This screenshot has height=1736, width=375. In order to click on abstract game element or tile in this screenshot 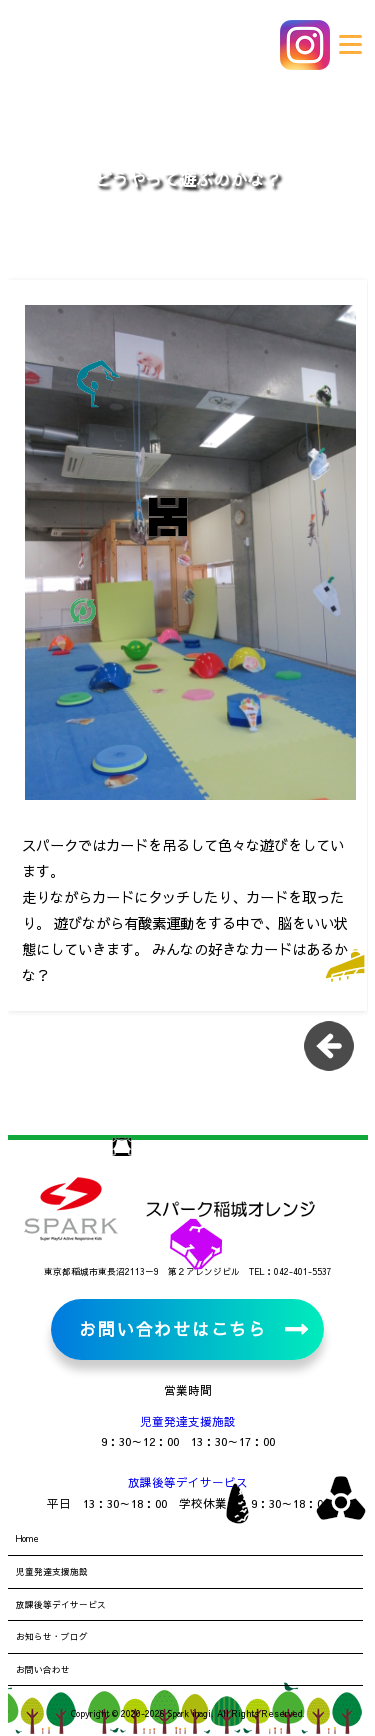, I will do `click(168, 517)`.